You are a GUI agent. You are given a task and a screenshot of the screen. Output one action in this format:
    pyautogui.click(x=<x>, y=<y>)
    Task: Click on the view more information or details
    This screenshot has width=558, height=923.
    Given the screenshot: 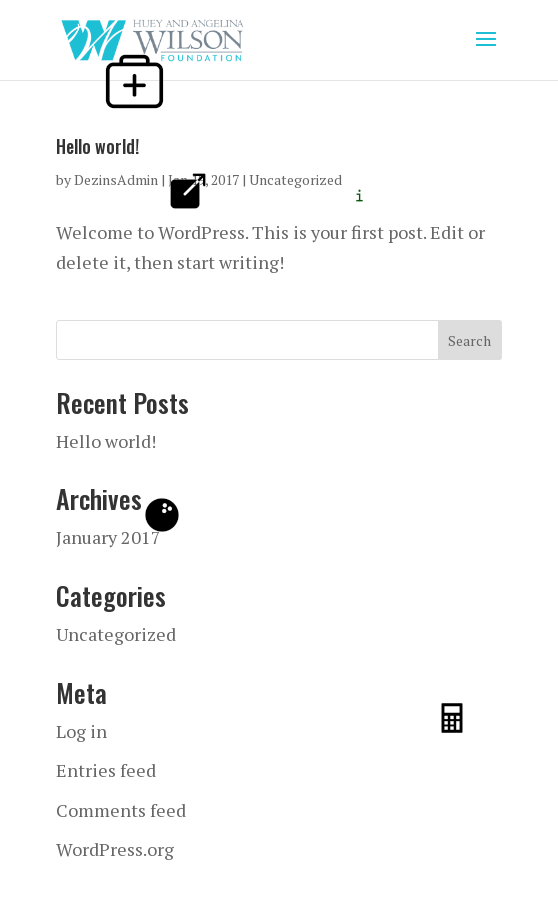 What is the action you would take?
    pyautogui.click(x=359, y=195)
    